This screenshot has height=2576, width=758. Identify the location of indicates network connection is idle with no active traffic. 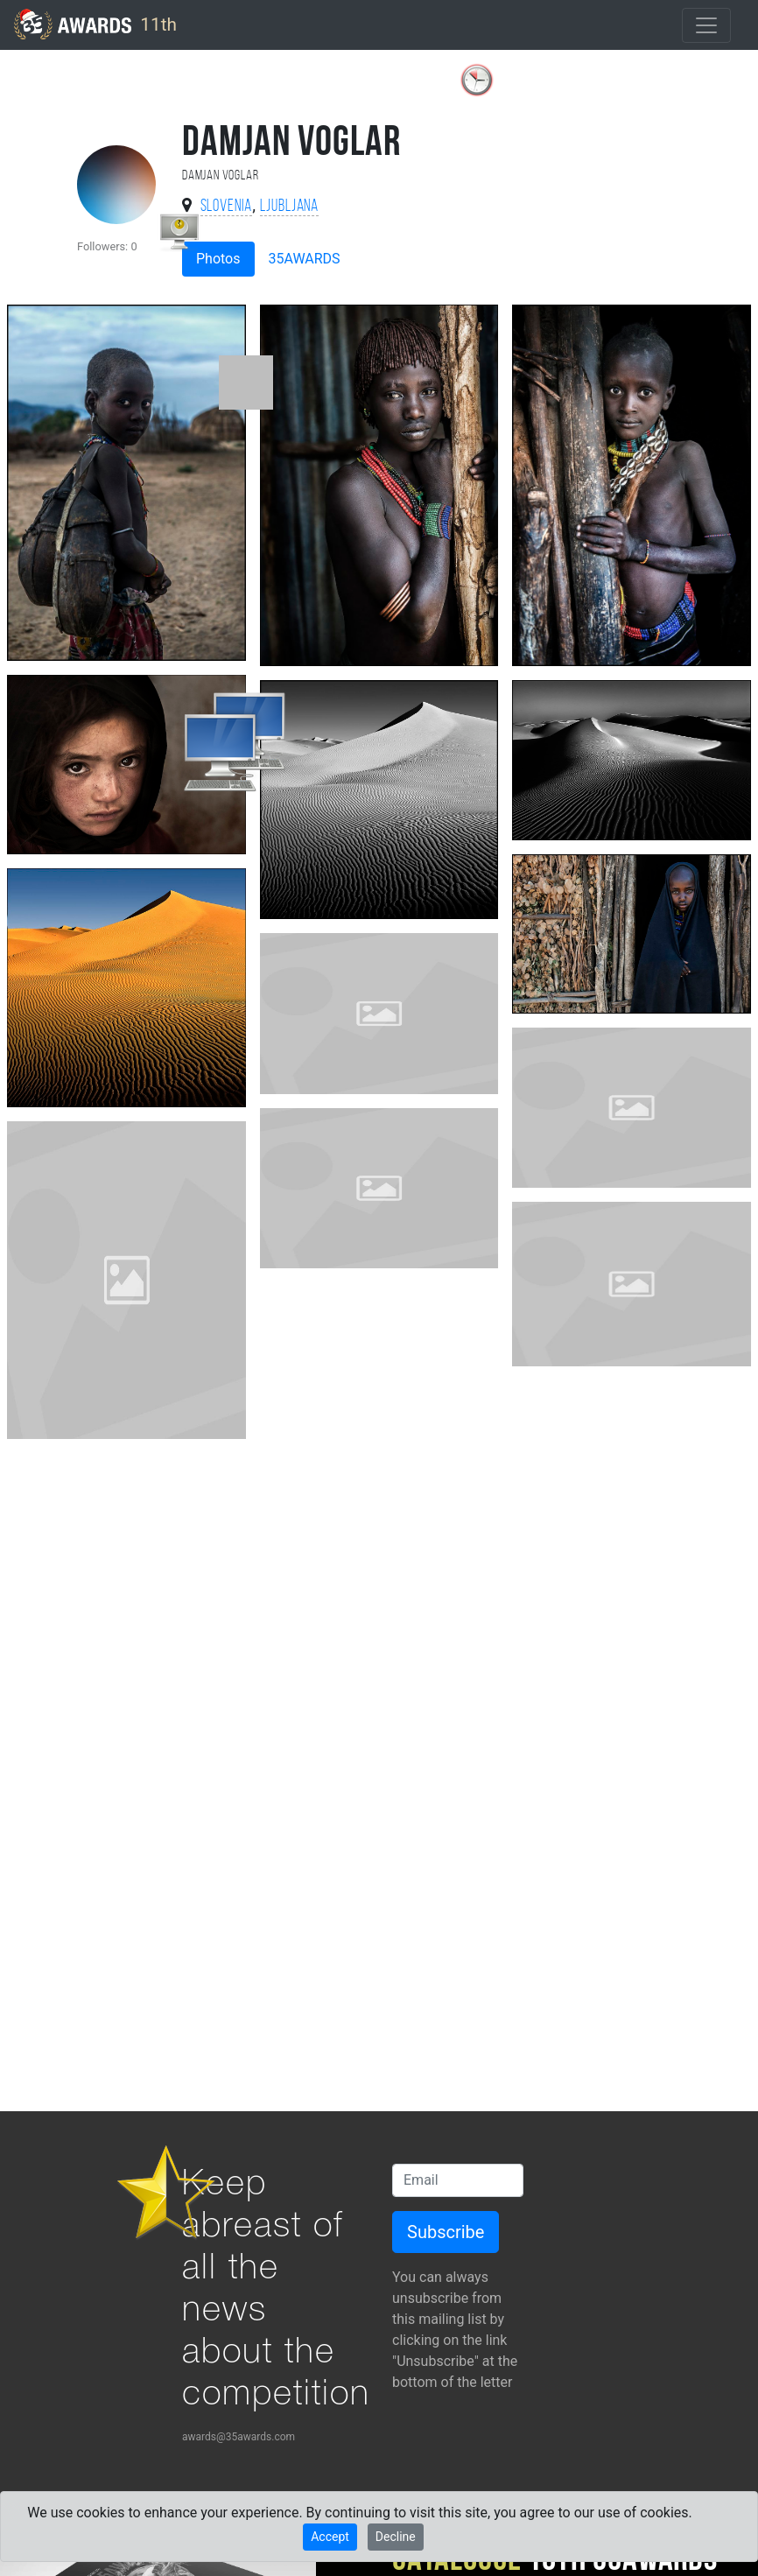
(234, 742).